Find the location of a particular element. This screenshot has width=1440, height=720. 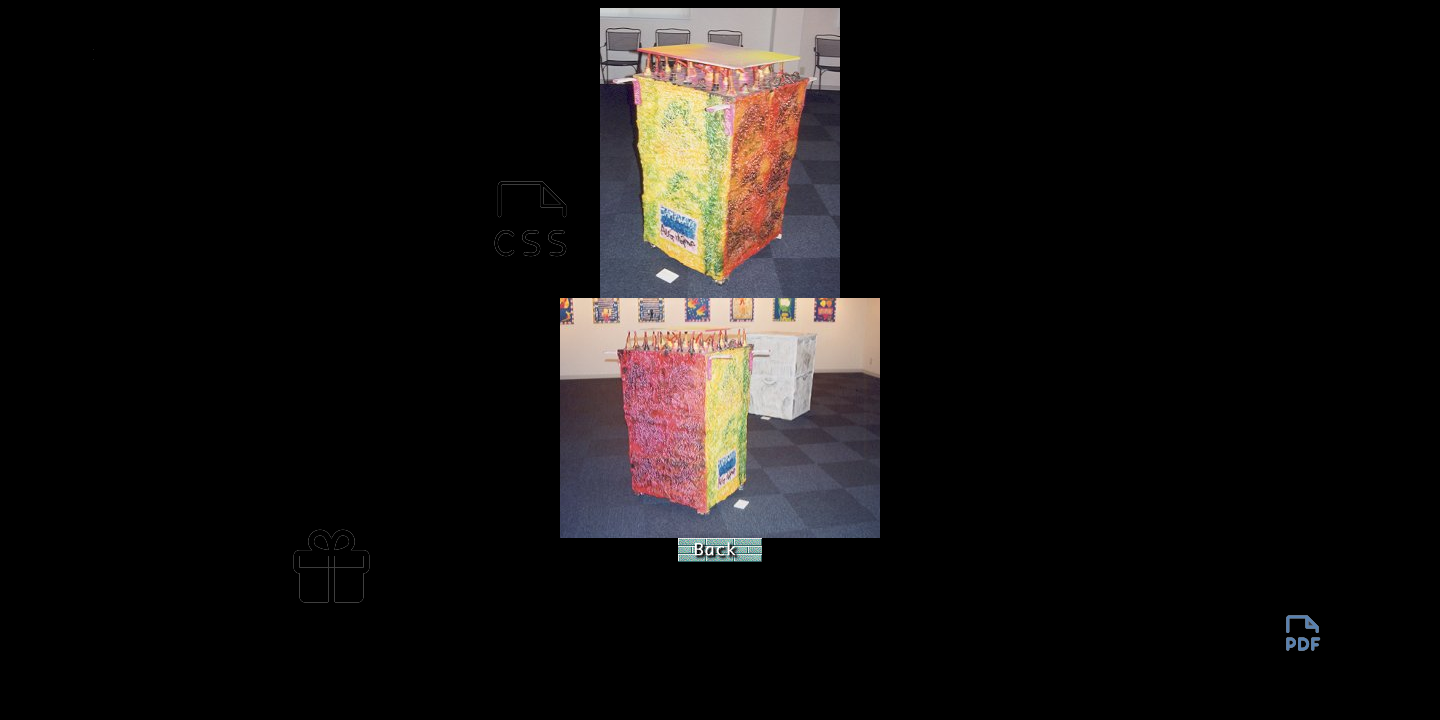

view or open a PDF document is located at coordinates (1302, 634).